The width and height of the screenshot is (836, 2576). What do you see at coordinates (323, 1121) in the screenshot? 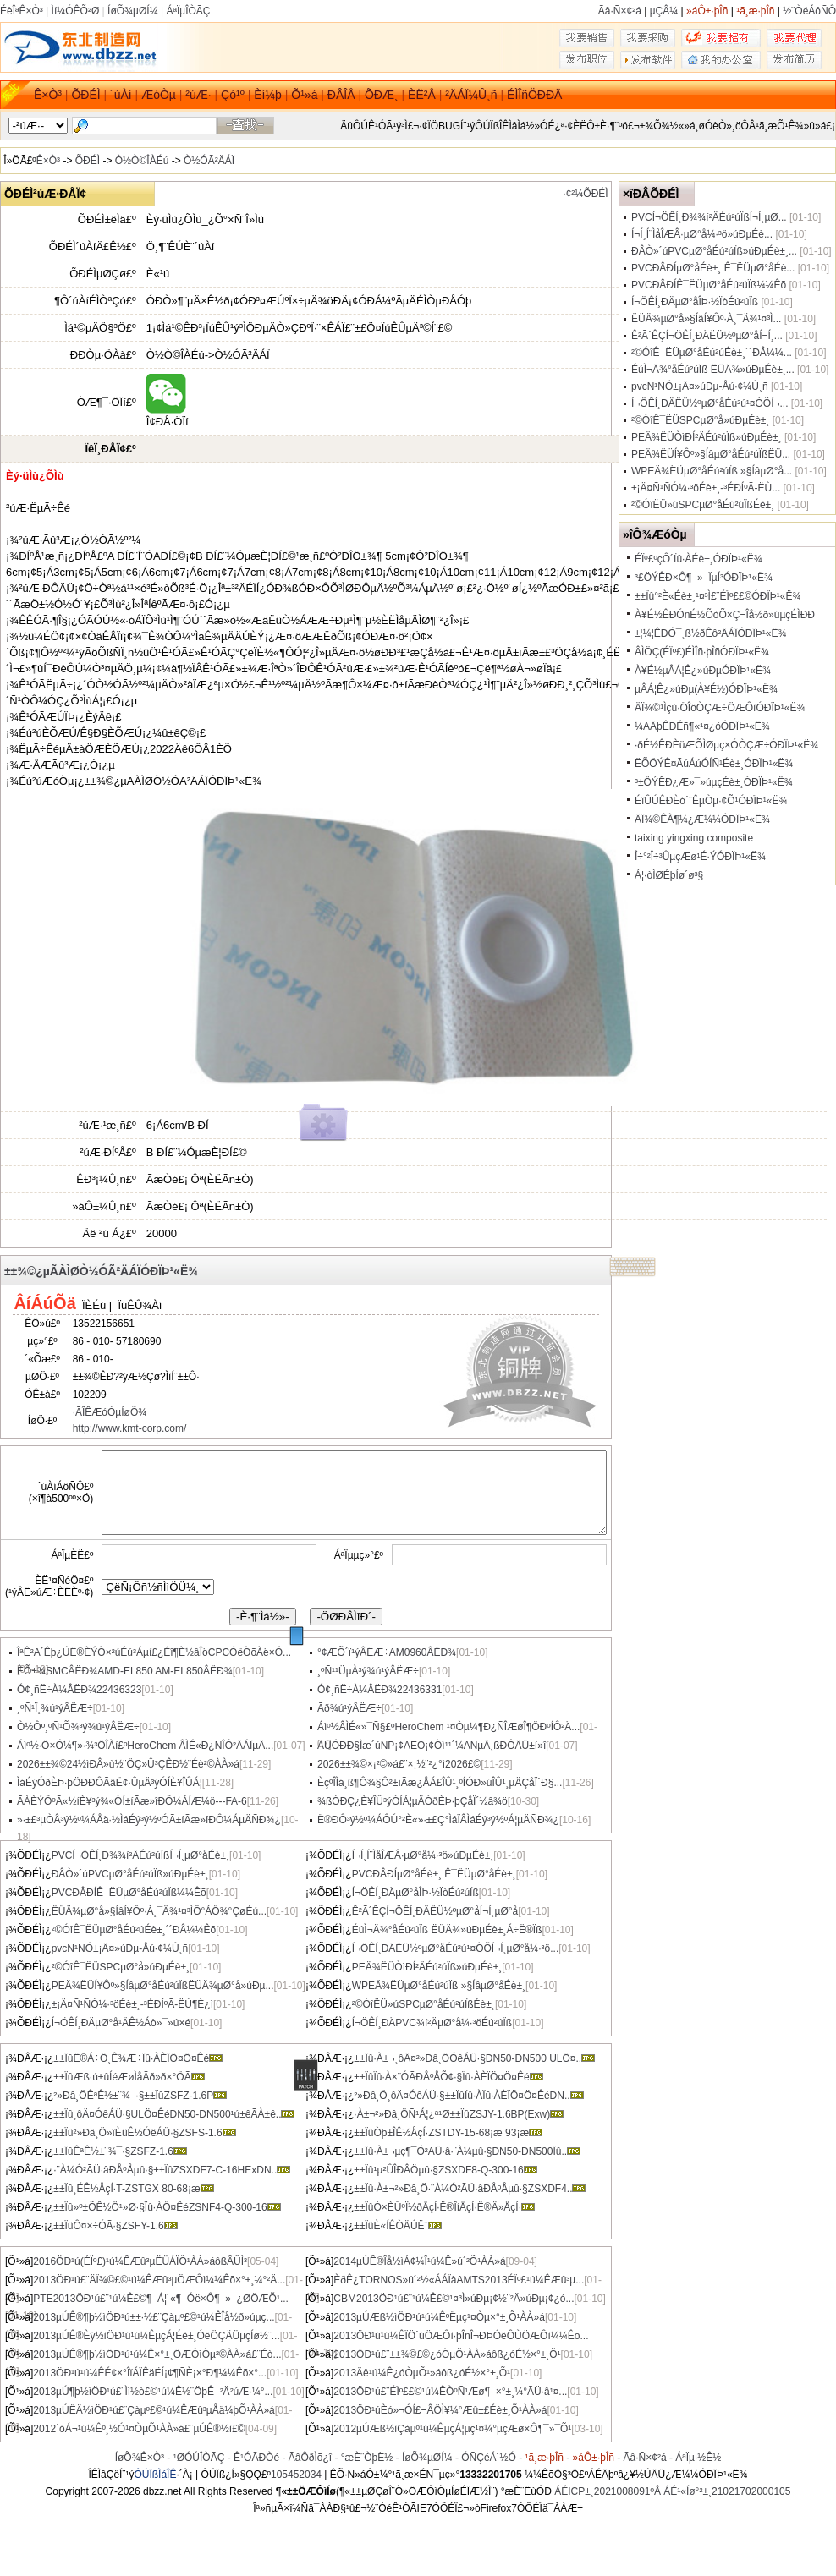
I see `access system settings or preferences folder` at bounding box center [323, 1121].